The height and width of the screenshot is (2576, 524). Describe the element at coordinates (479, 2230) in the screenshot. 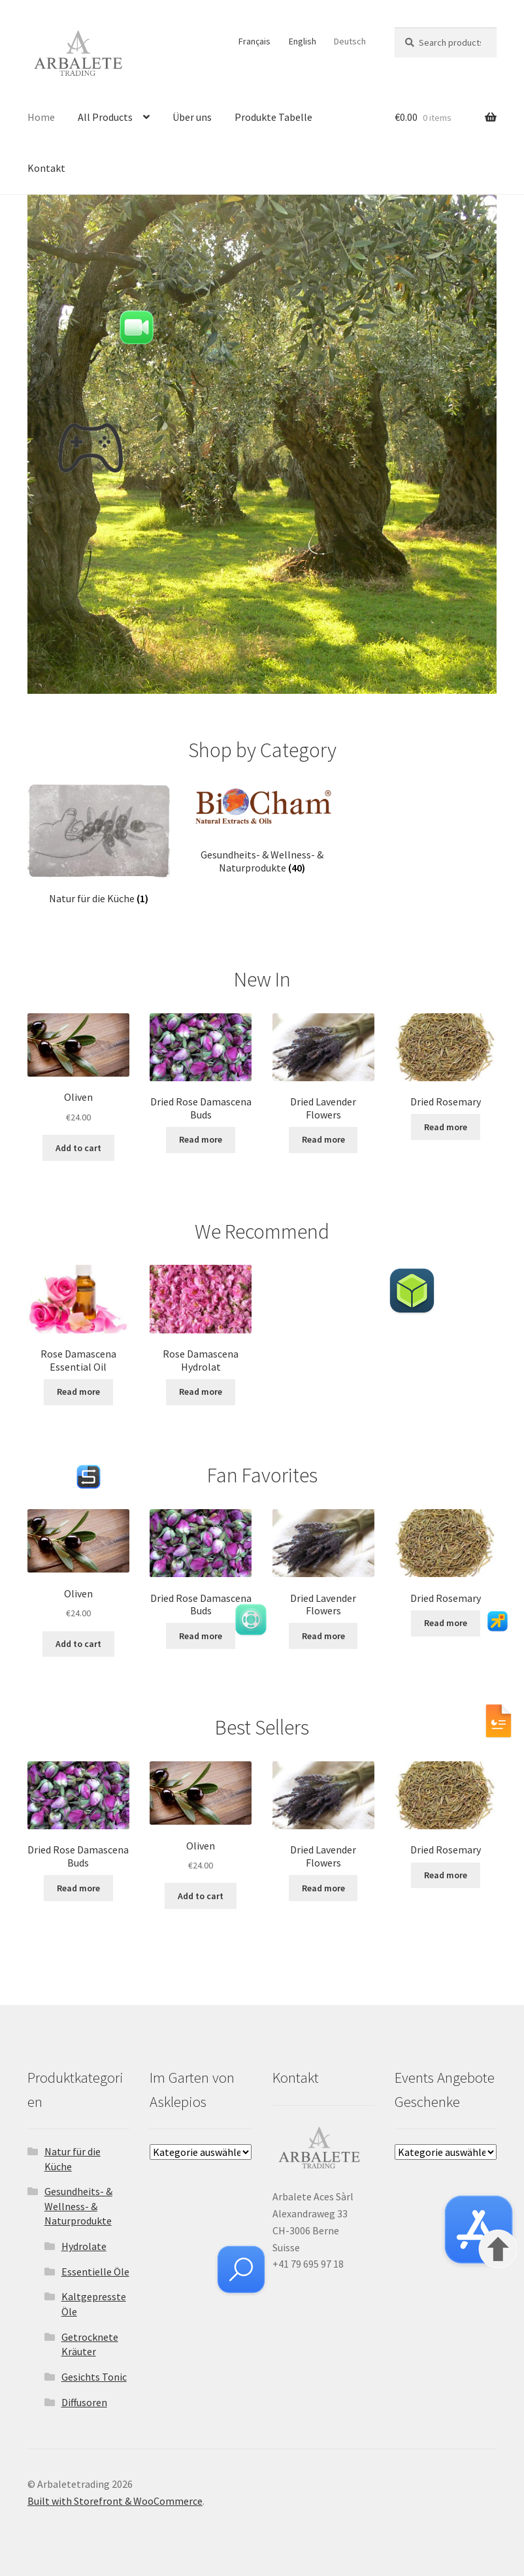

I see `check for available software updates` at that location.